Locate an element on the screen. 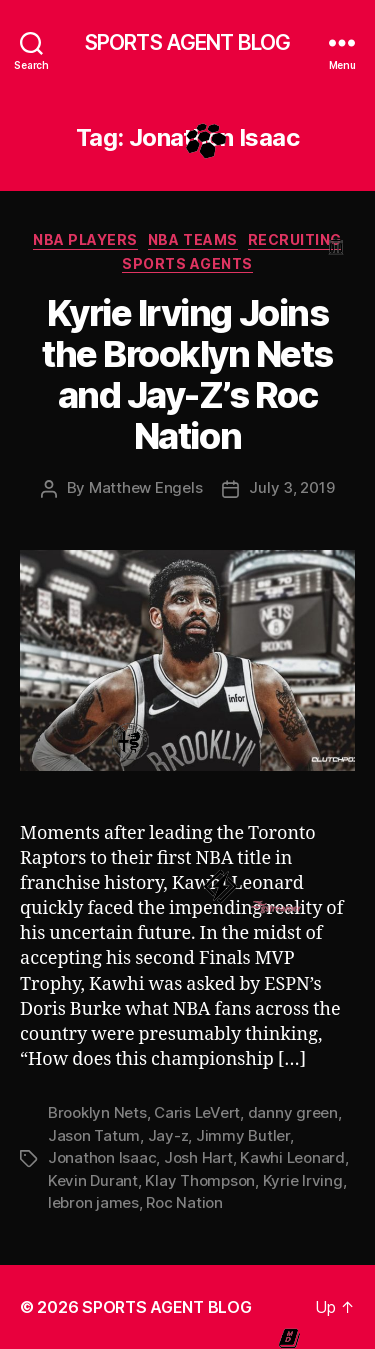 This screenshot has width=375, height=1349. mdbook documentation tool logo is located at coordinates (289, 1338).